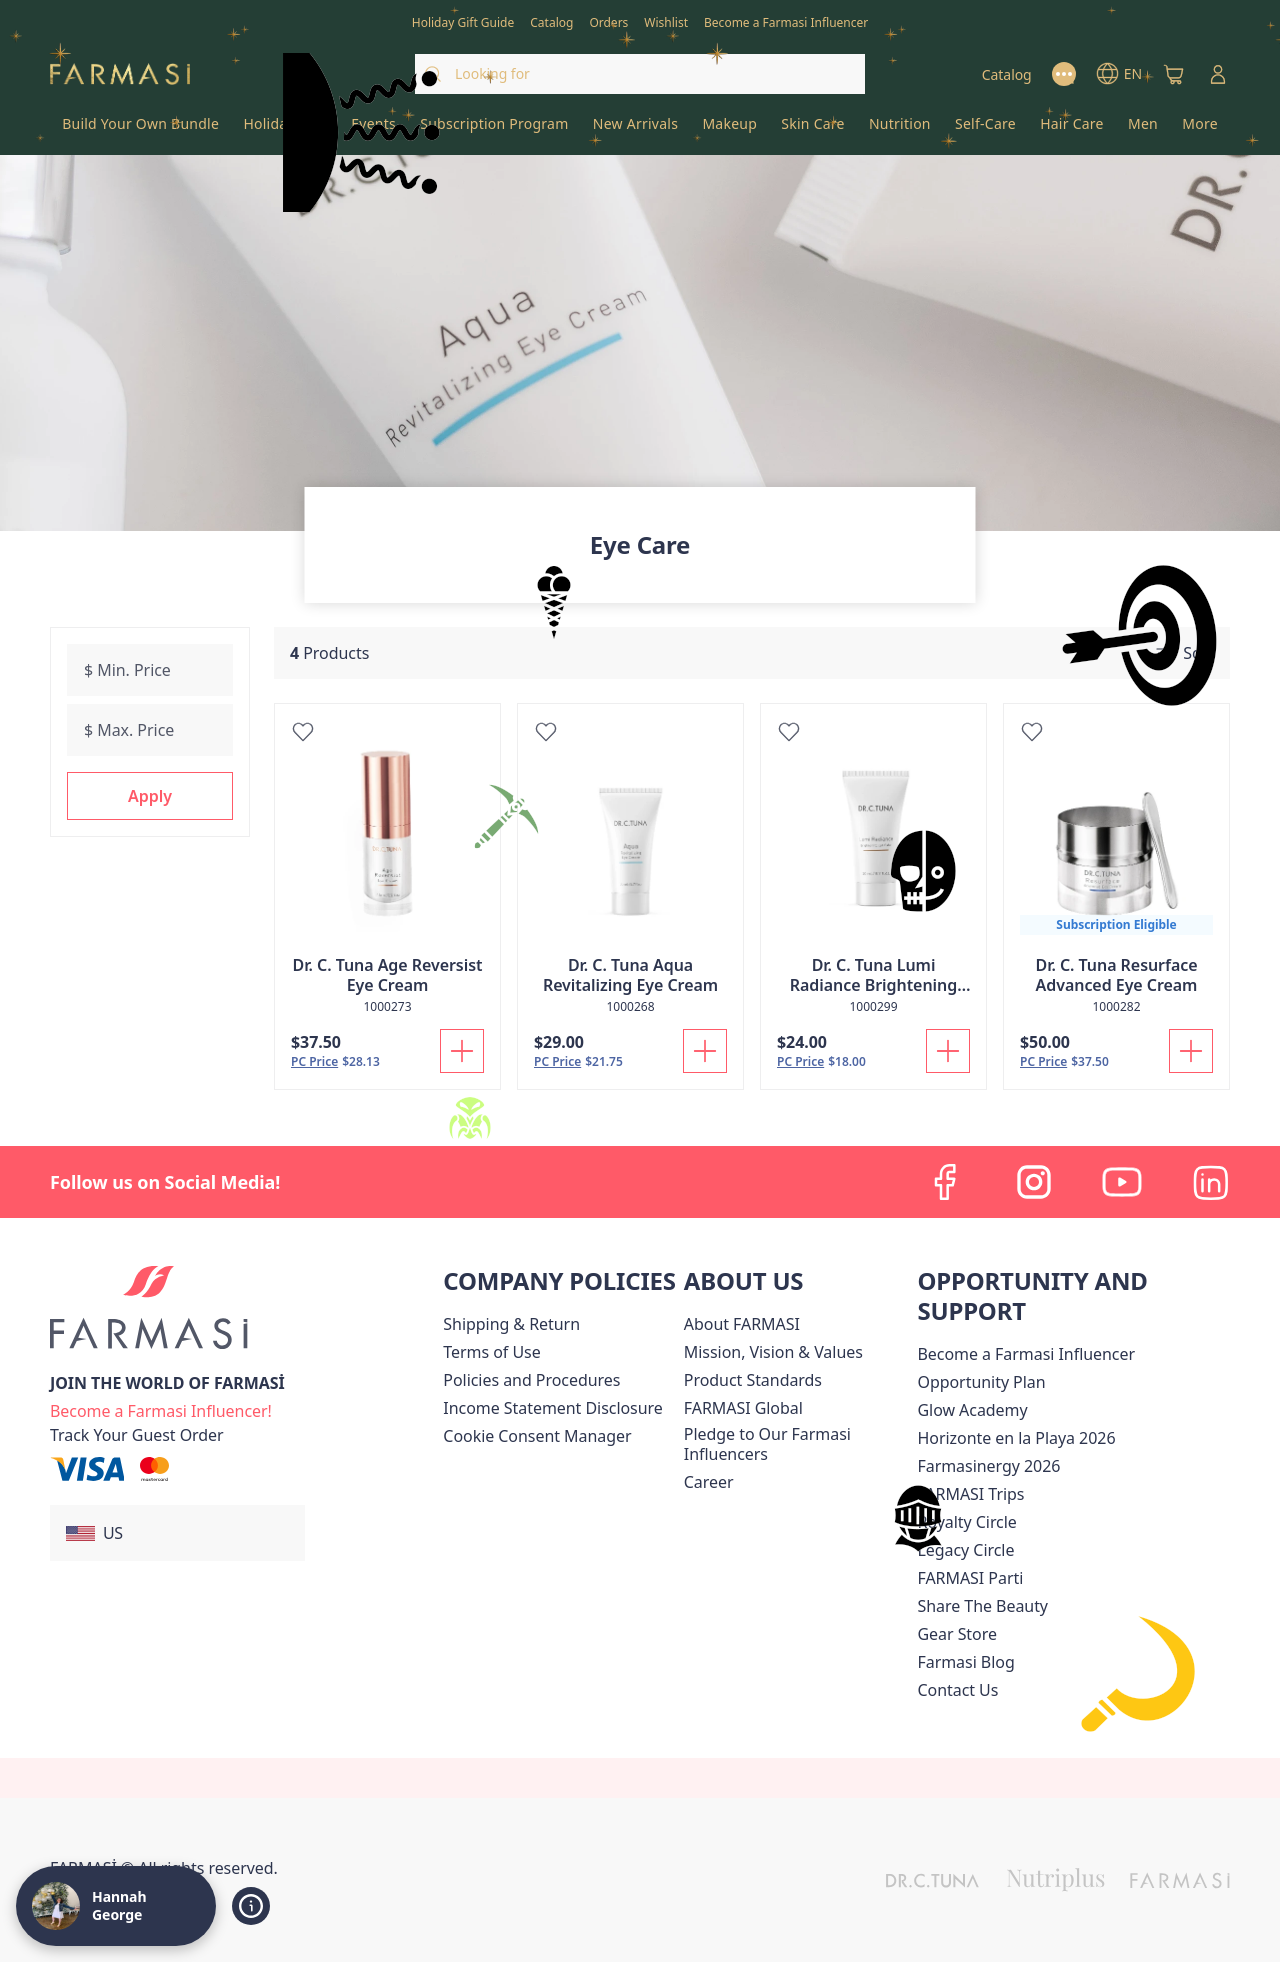 This screenshot has width=1280, height=1962. Describe the element at coordinates (1138, 1673) in the screenshot. I see `select the sickle tool or weapon in a game` at that location.